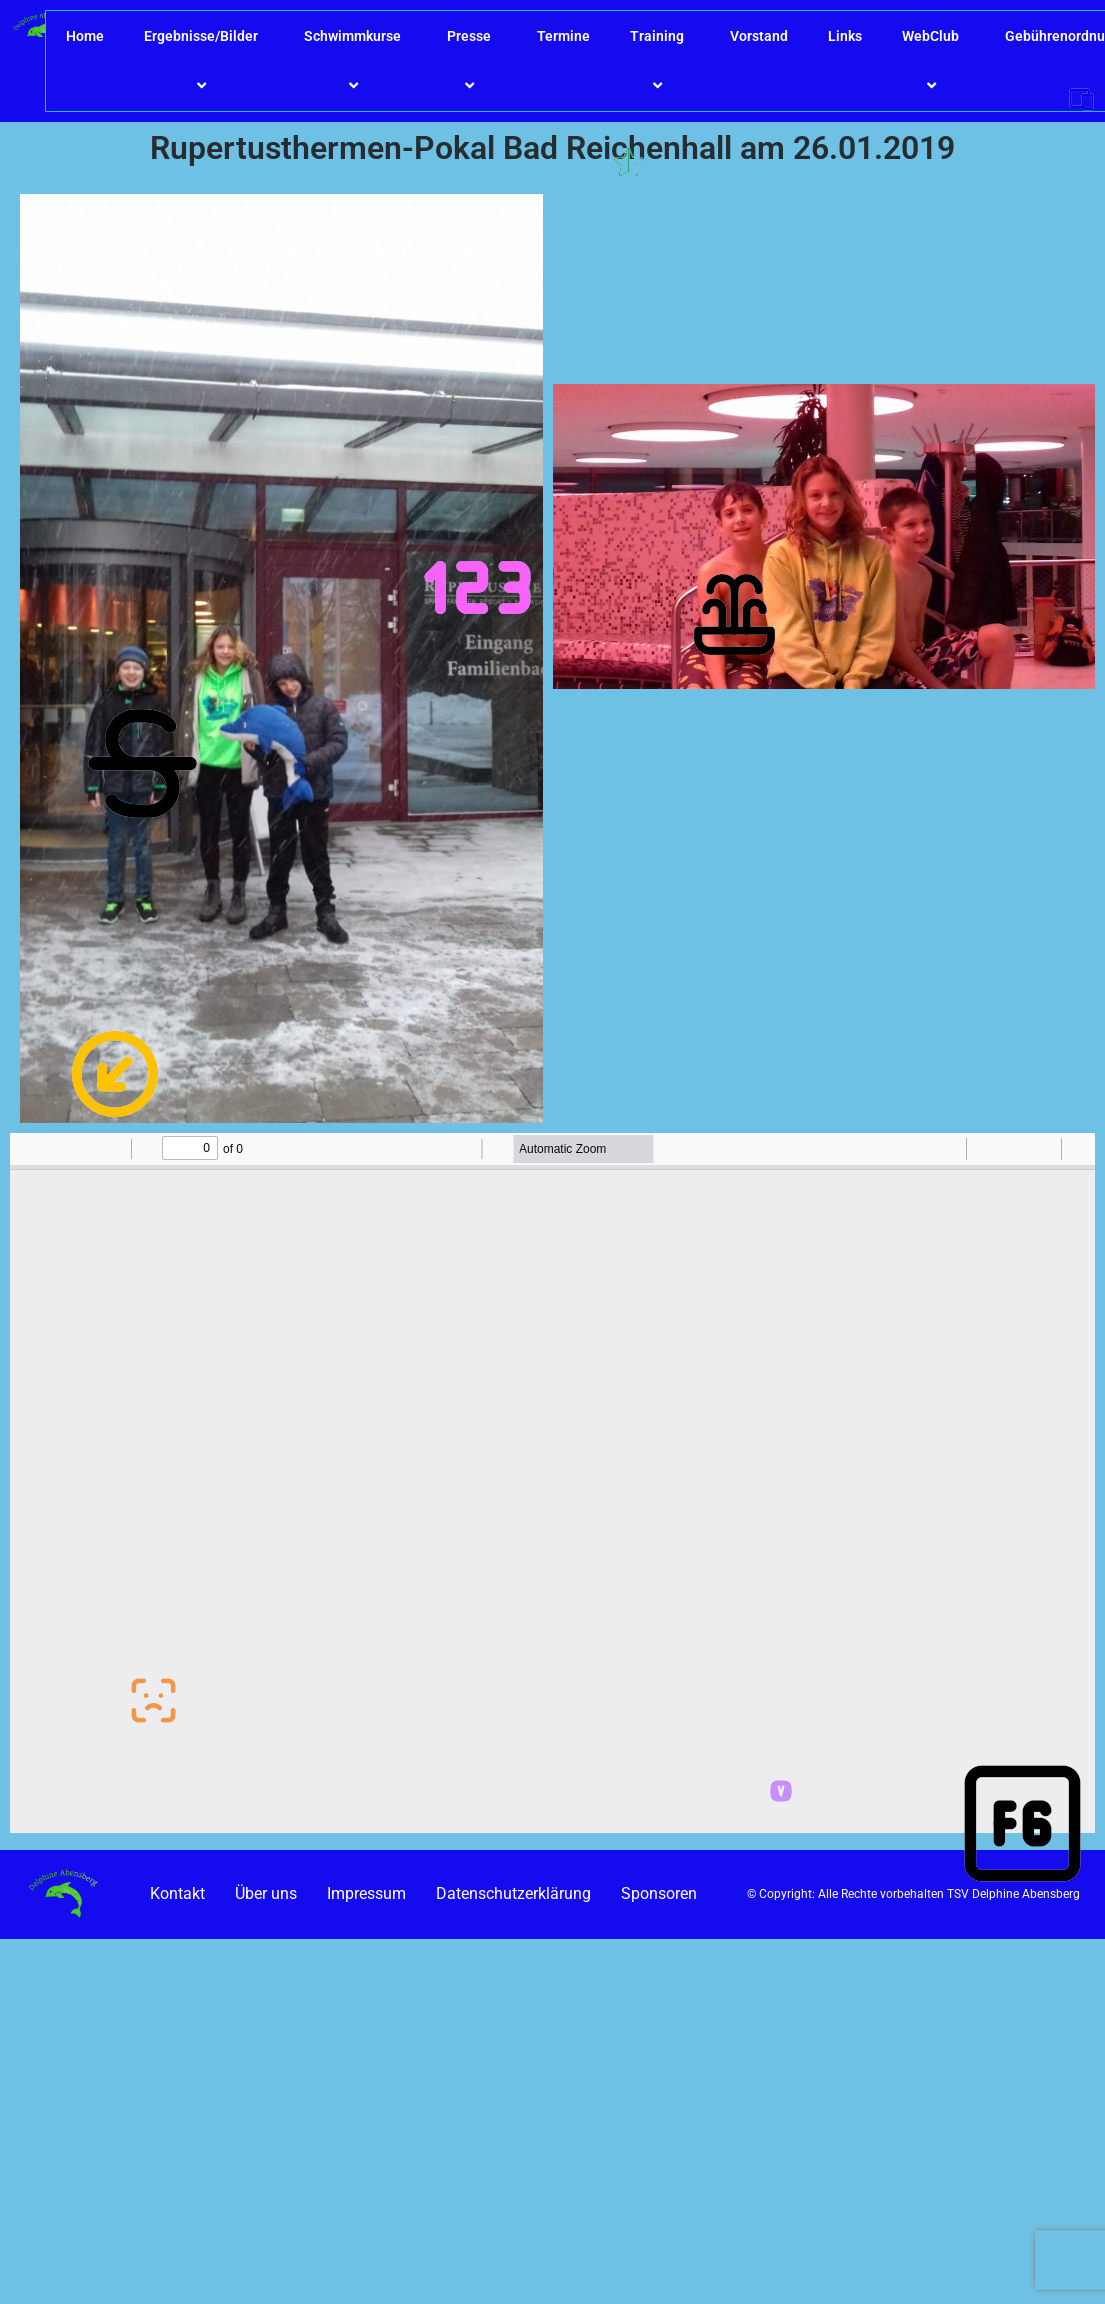 The image size is (1105, 2304). Describe the element at coordinates (1081, 99) in the screenshot. I see `manage connected devices` at that location.